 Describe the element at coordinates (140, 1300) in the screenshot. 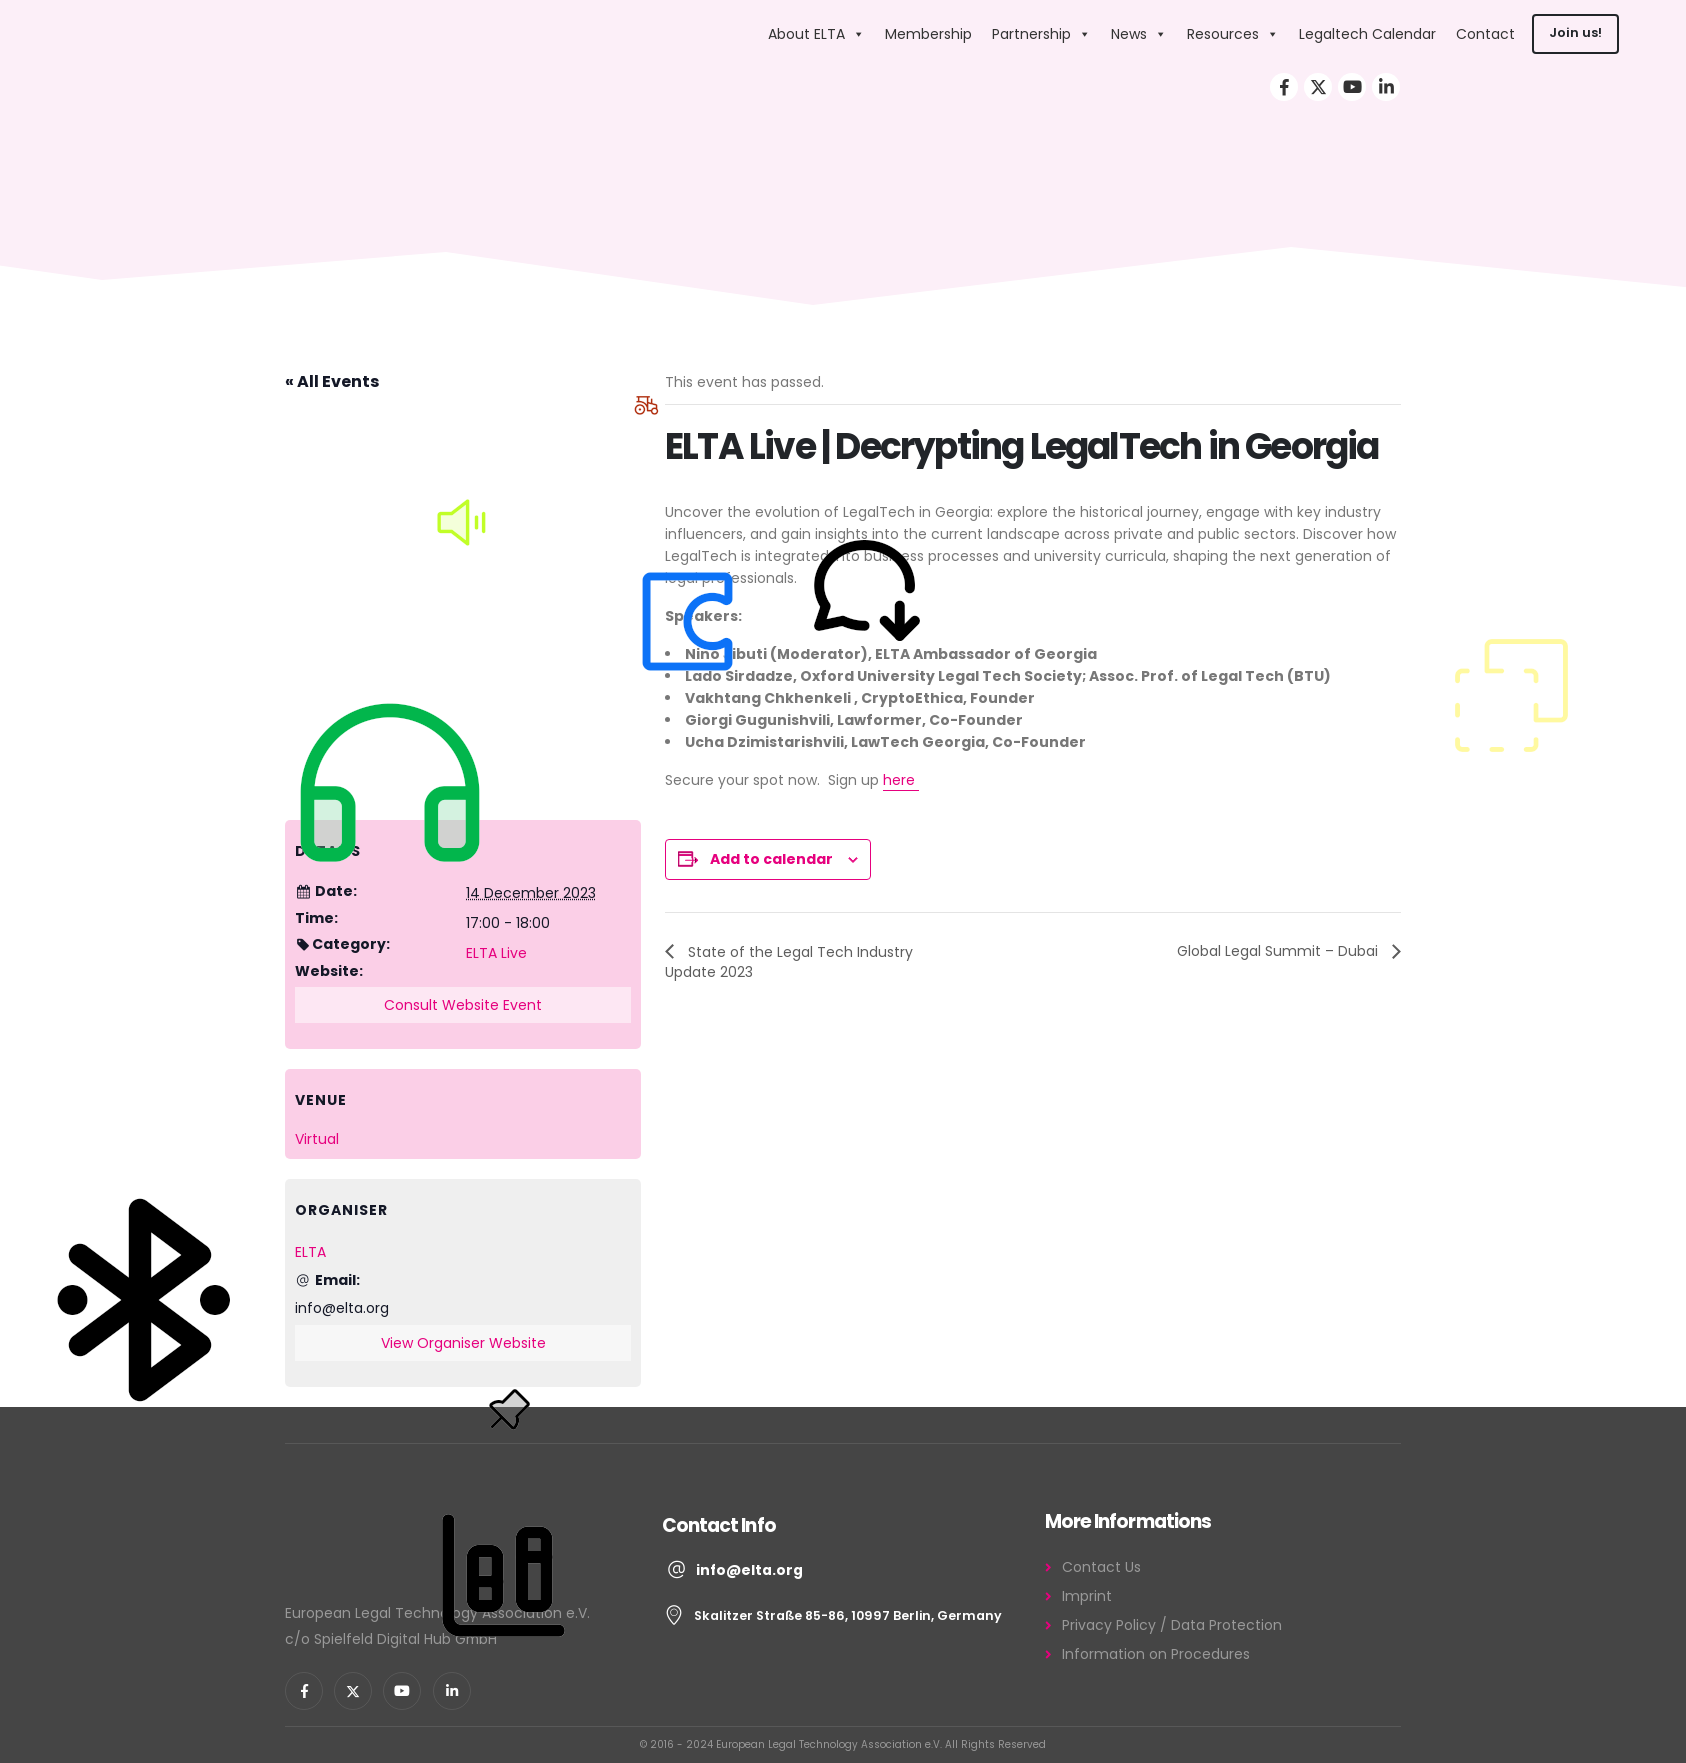

I see `indicates bluetooth is connected to a device` at that location.